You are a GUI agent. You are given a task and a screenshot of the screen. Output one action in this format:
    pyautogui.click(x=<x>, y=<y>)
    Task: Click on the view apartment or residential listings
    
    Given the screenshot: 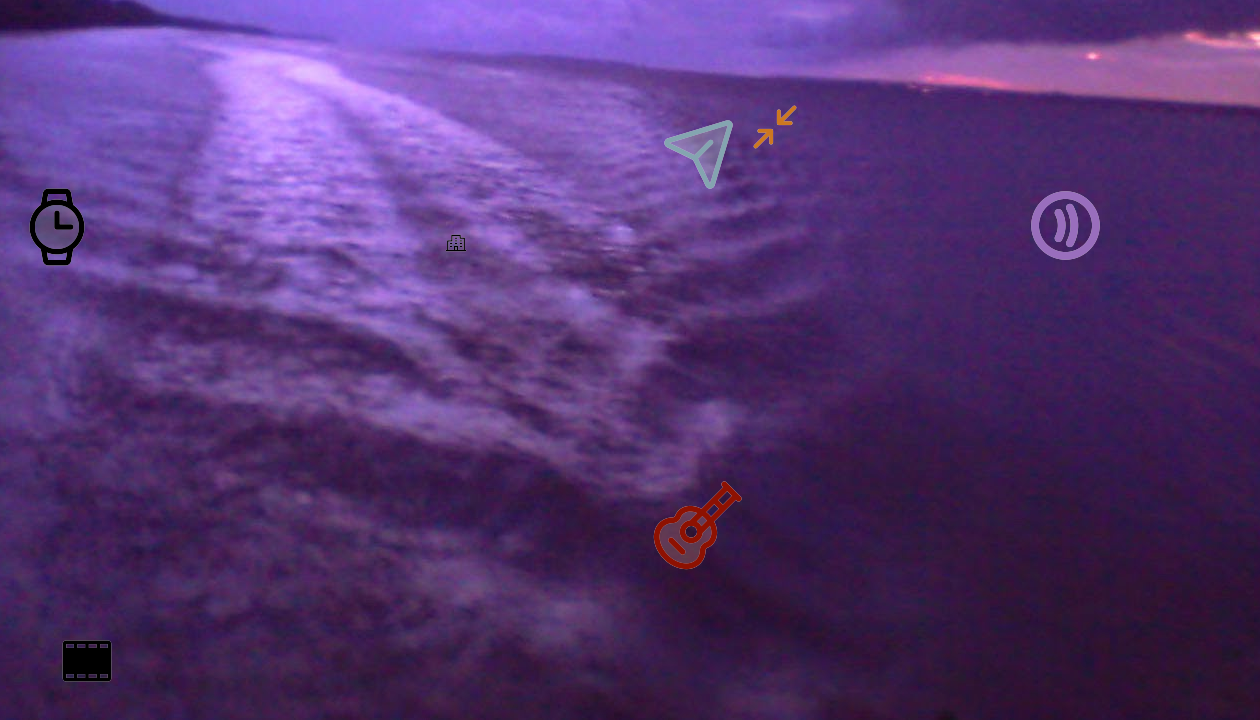 What is the action you would take?
    pyautogui.click(x=456, y=243)
    